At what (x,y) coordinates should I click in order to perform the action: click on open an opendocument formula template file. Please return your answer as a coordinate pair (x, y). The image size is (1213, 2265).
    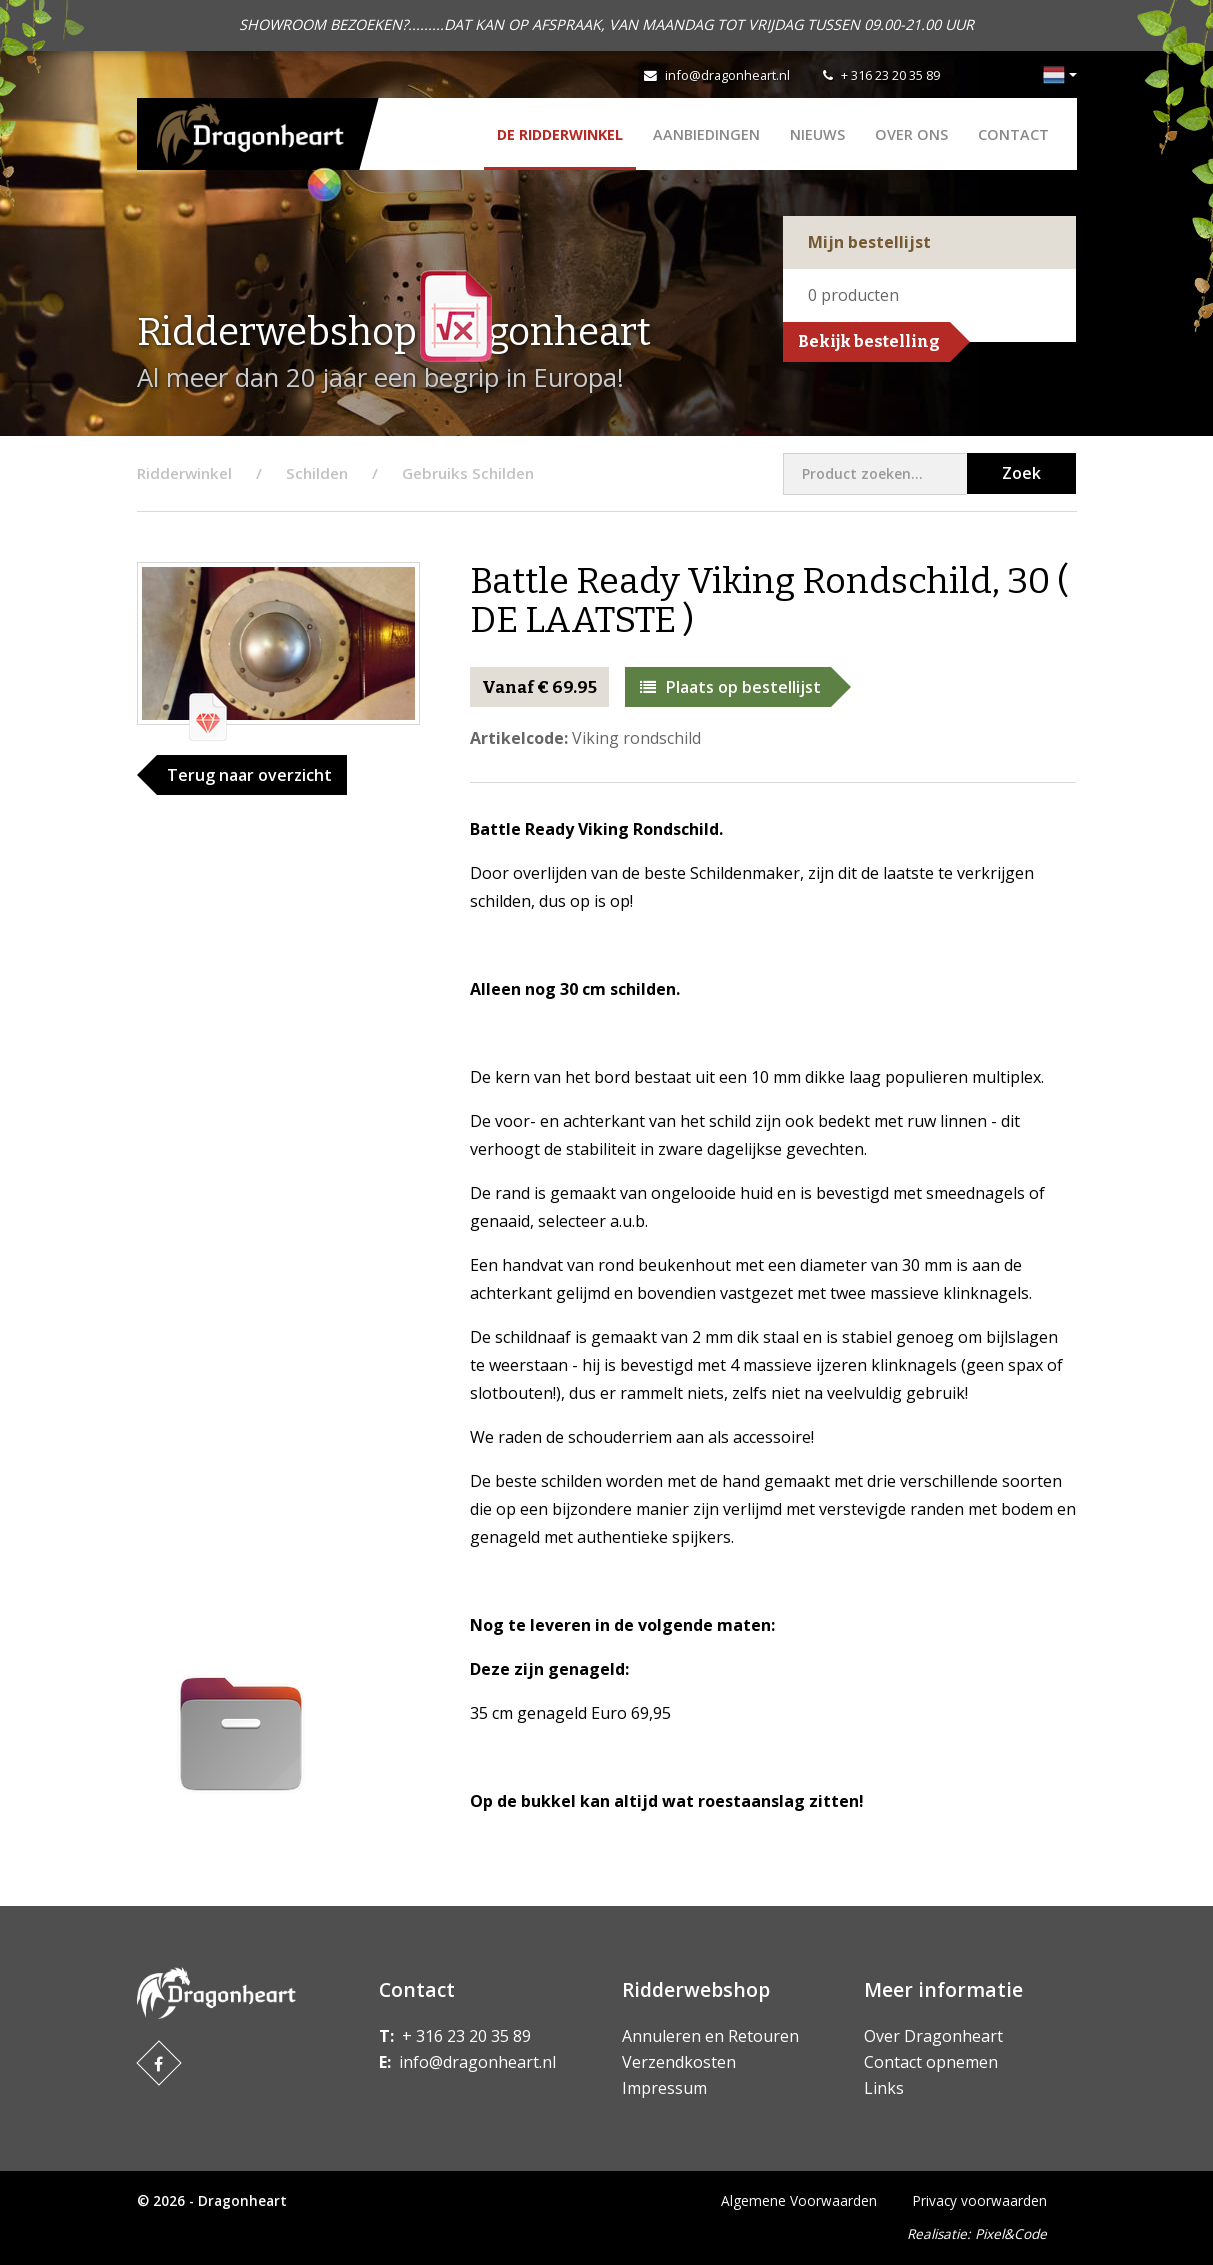
    Looking at the image, I should click on (456, 316).